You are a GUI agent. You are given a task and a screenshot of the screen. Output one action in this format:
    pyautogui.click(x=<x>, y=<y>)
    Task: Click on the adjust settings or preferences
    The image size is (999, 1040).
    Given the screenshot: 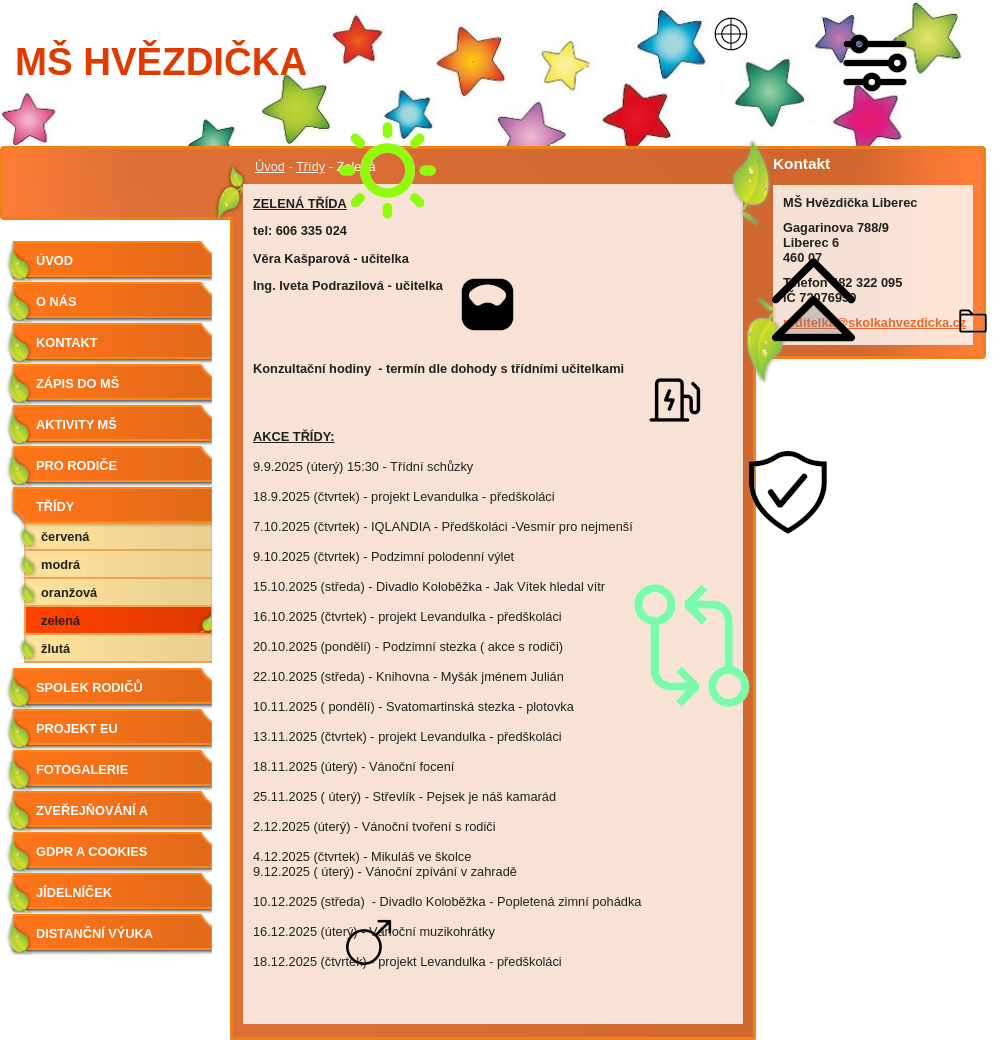 What is the action you would take?
    pyautogui.click(x=875, y=63)
    